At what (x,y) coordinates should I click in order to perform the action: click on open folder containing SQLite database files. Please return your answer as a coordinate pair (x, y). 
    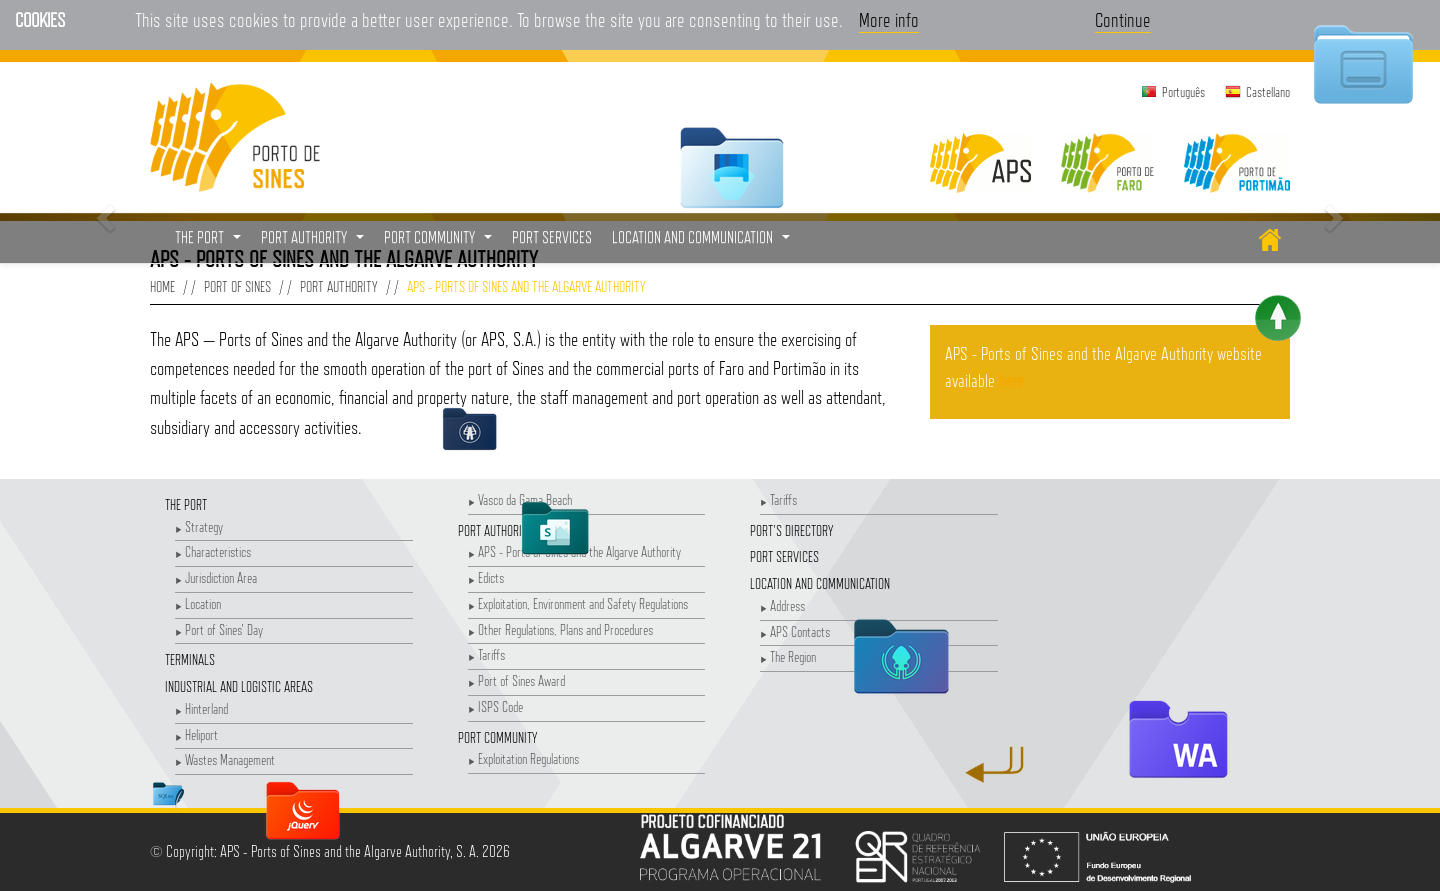
    Looking at the image, I should click on (167, 794).